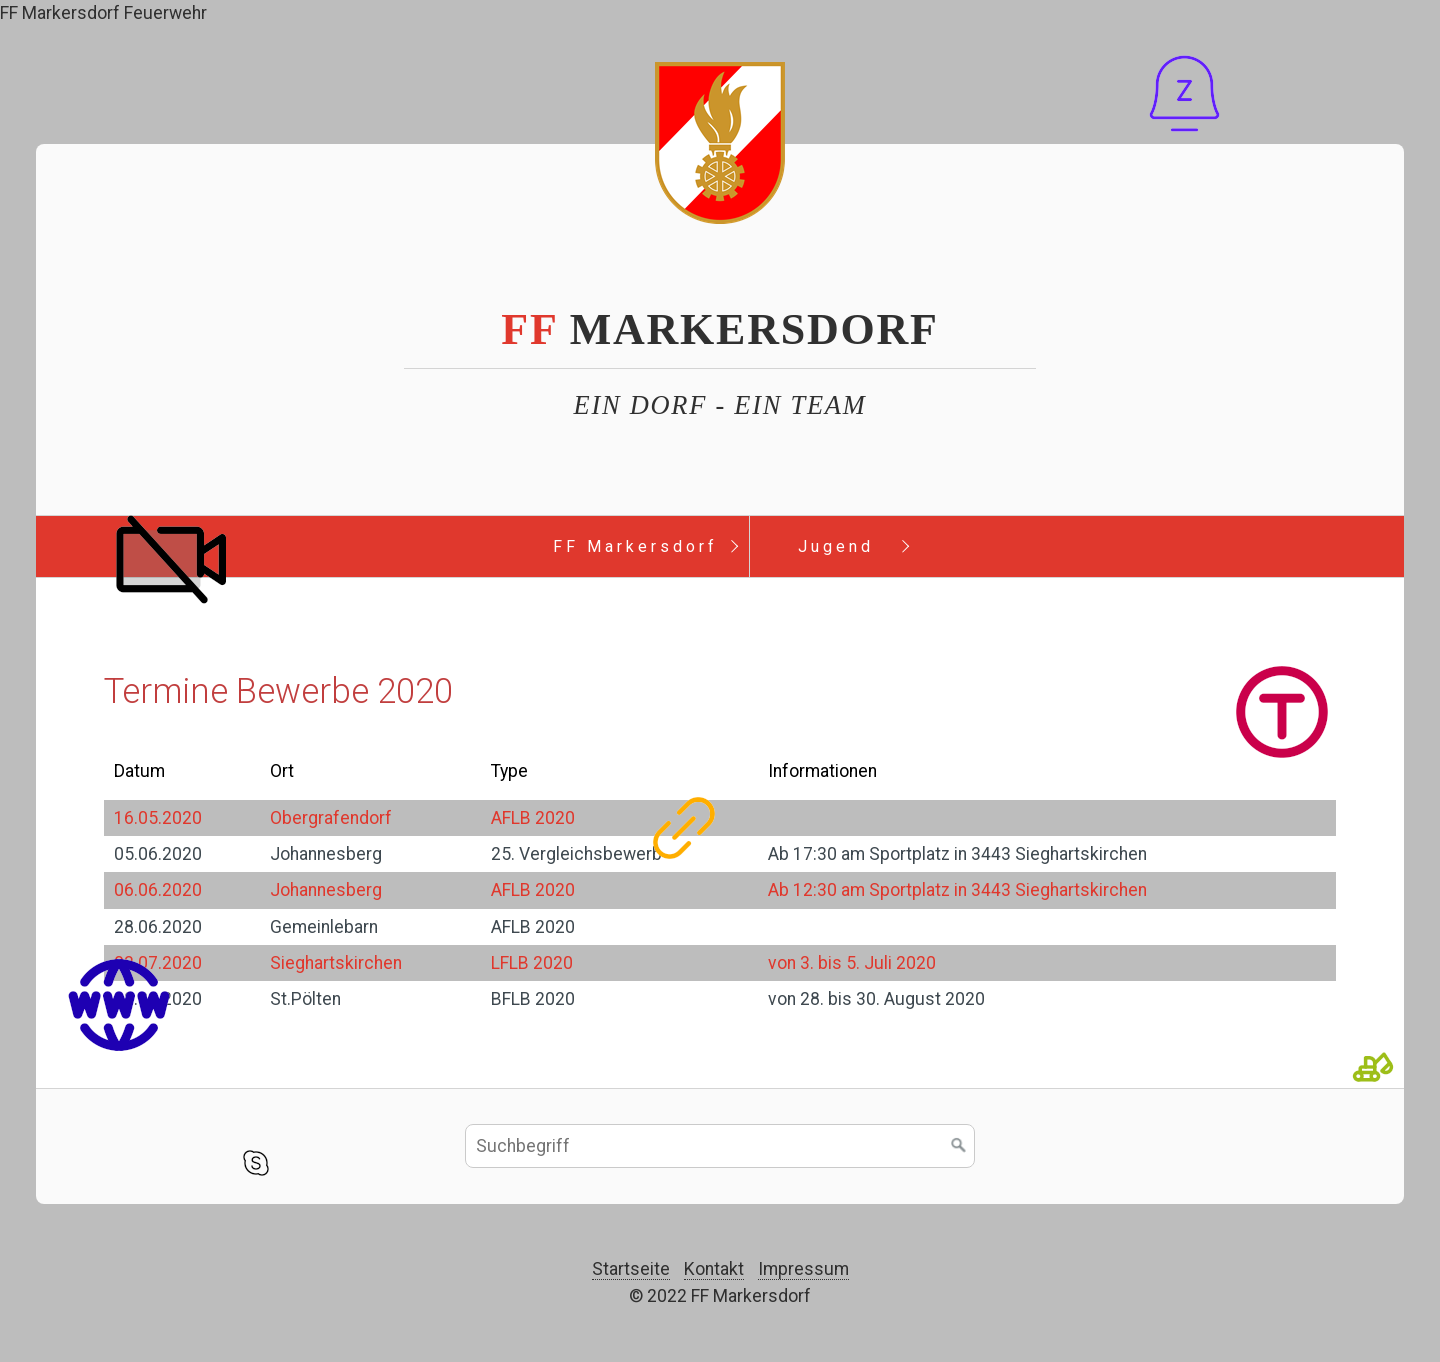  Describe the element at coordinates (684, 828) in the screenshot. I see `copy link to clipboard` at that location.